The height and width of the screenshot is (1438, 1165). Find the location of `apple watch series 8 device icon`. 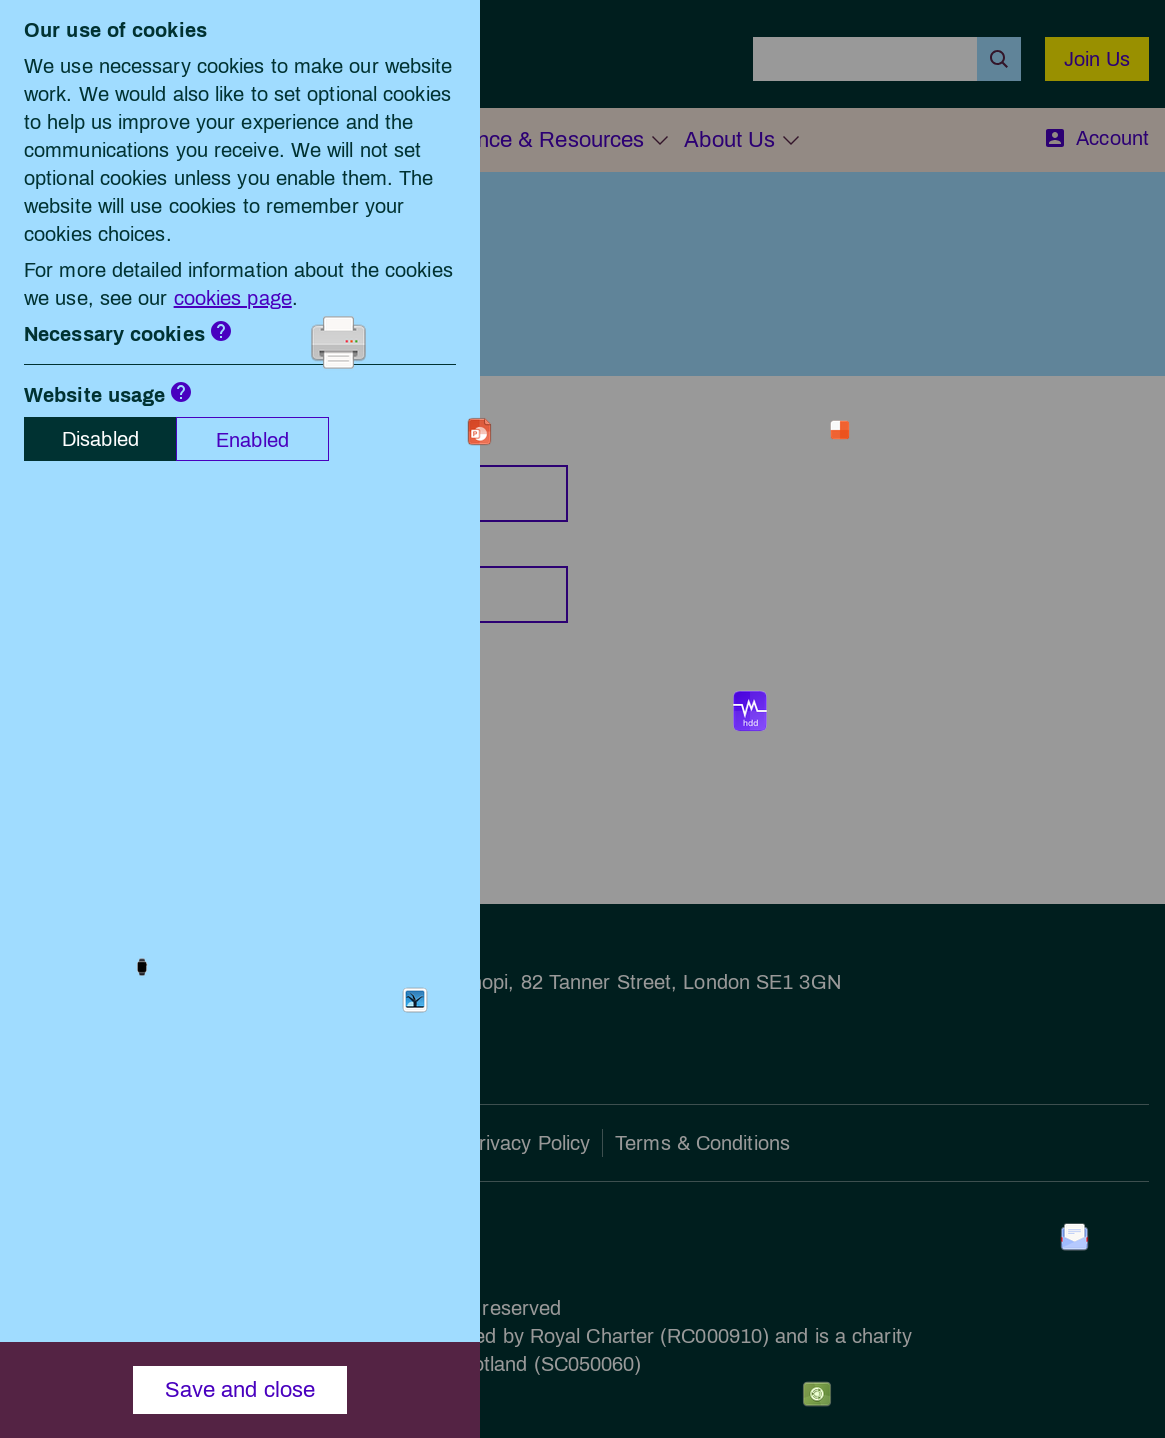

apple watch series 8 device icon is located at coordinates (142, 967).